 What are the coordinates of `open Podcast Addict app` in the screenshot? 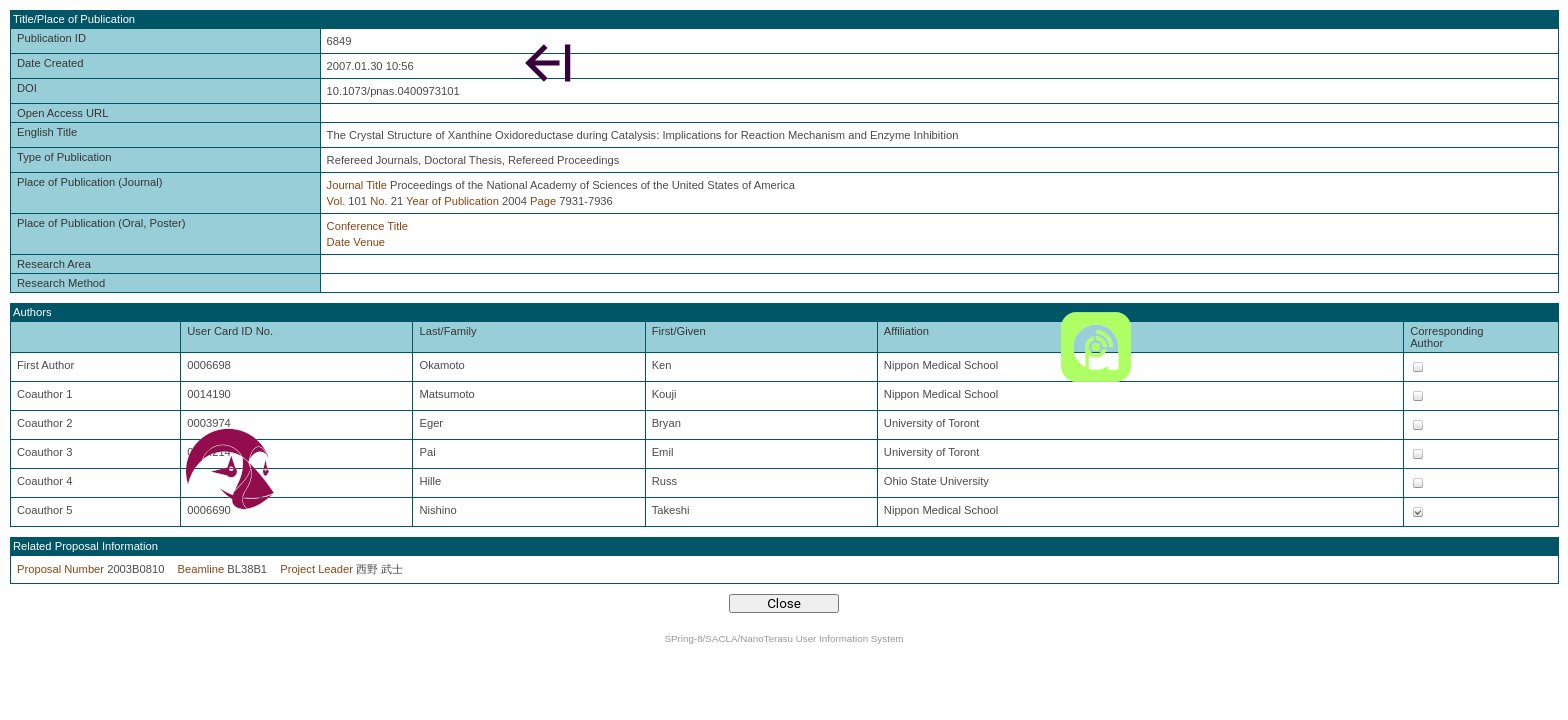 It's located at (1096, 347).